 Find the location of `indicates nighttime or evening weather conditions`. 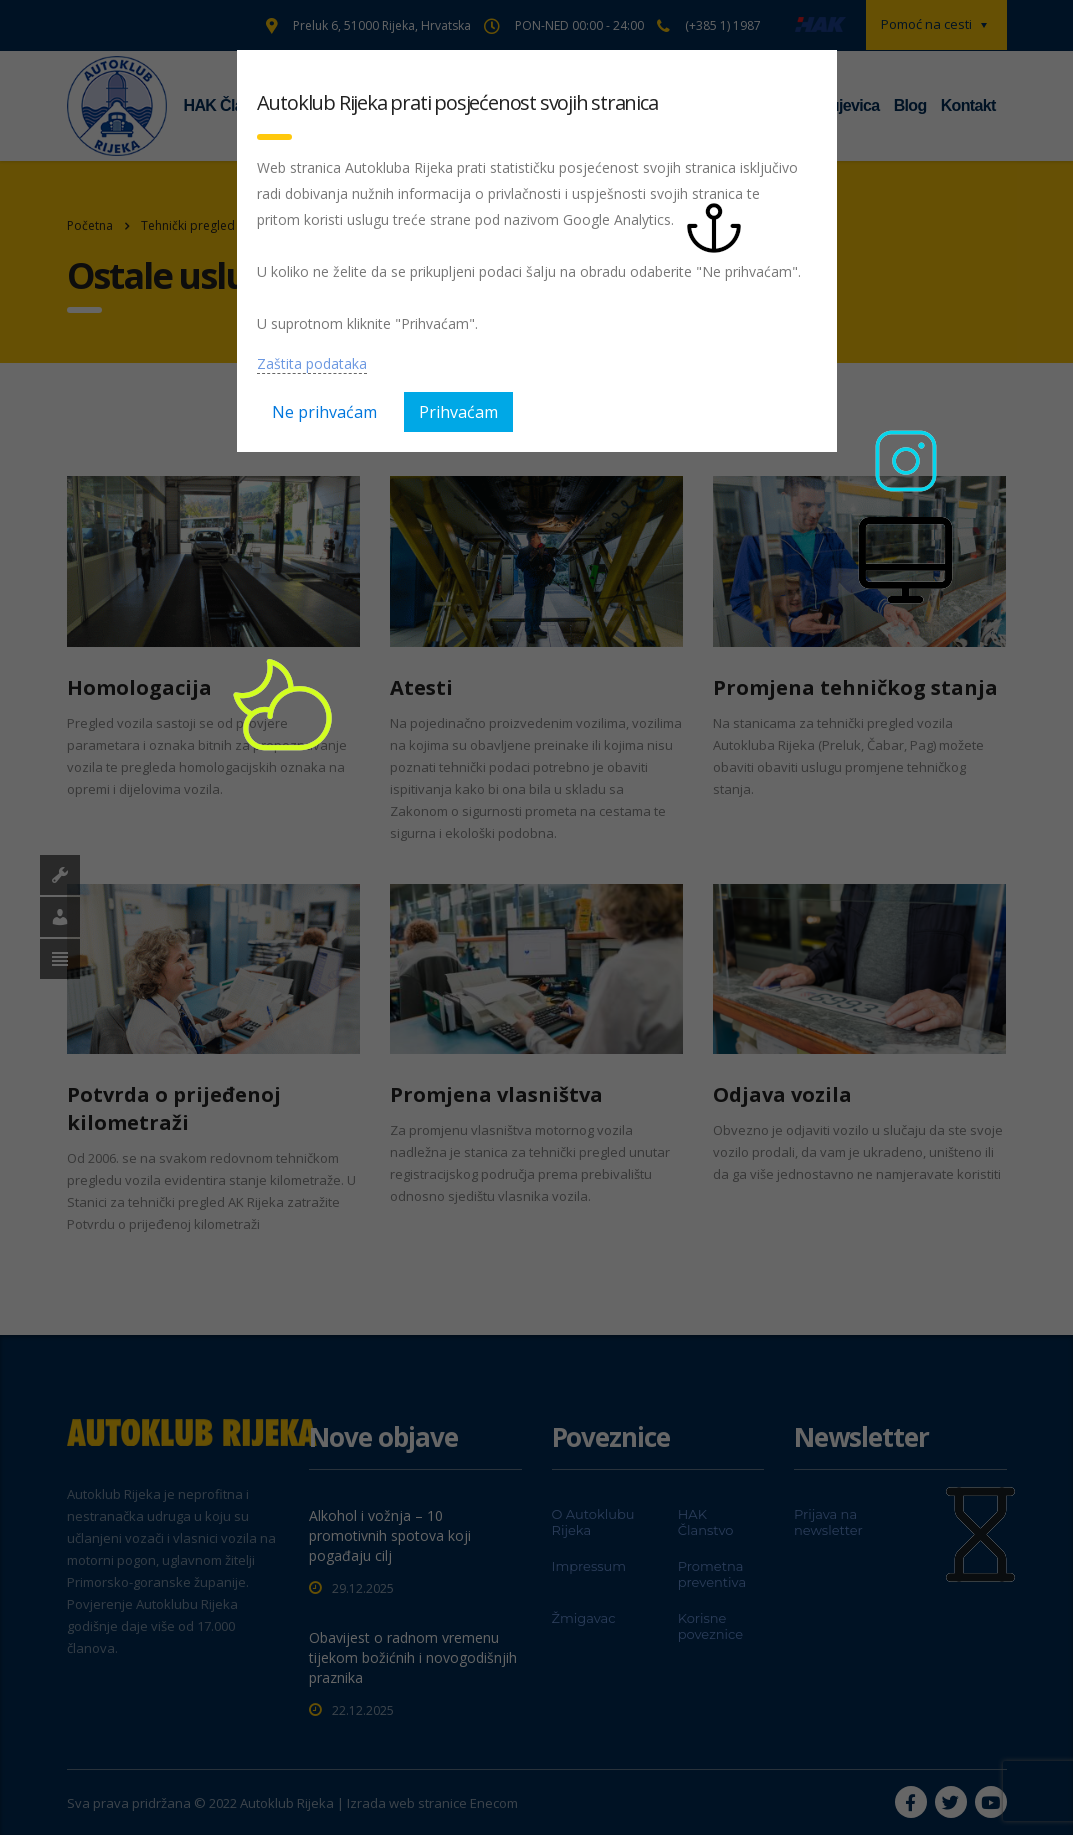

indicates nighttime or evening weather conditions is located at coordinates (280, 709).